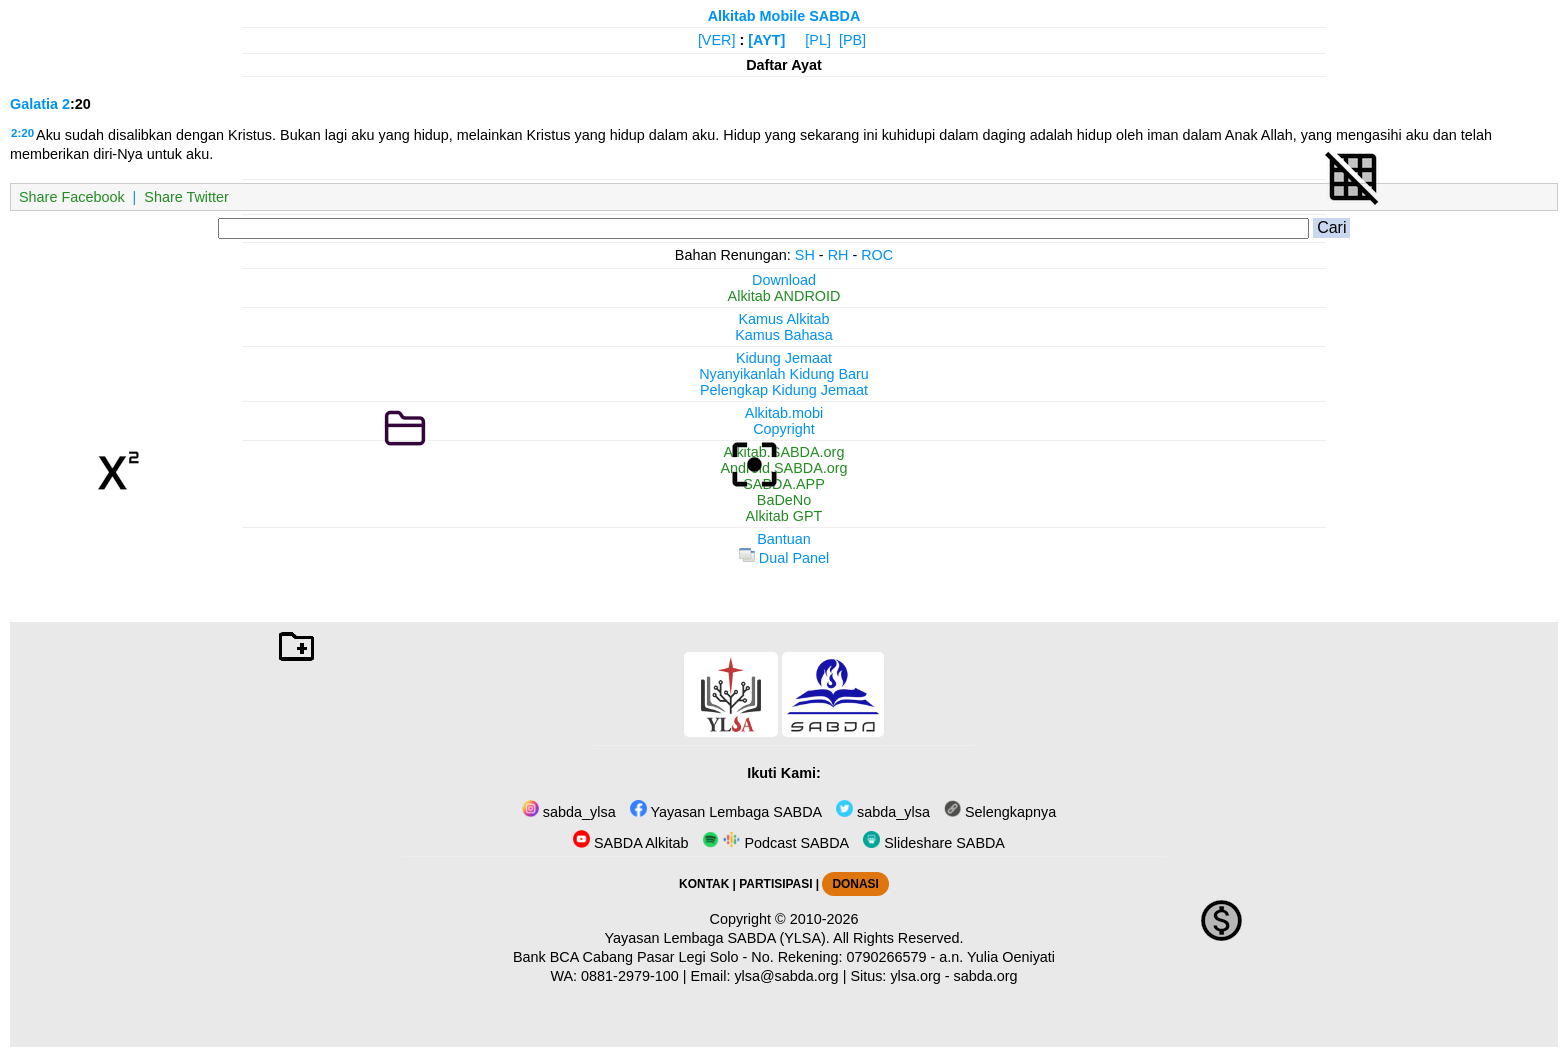  I want to click on format selected text as superscript, so click(112, 470).